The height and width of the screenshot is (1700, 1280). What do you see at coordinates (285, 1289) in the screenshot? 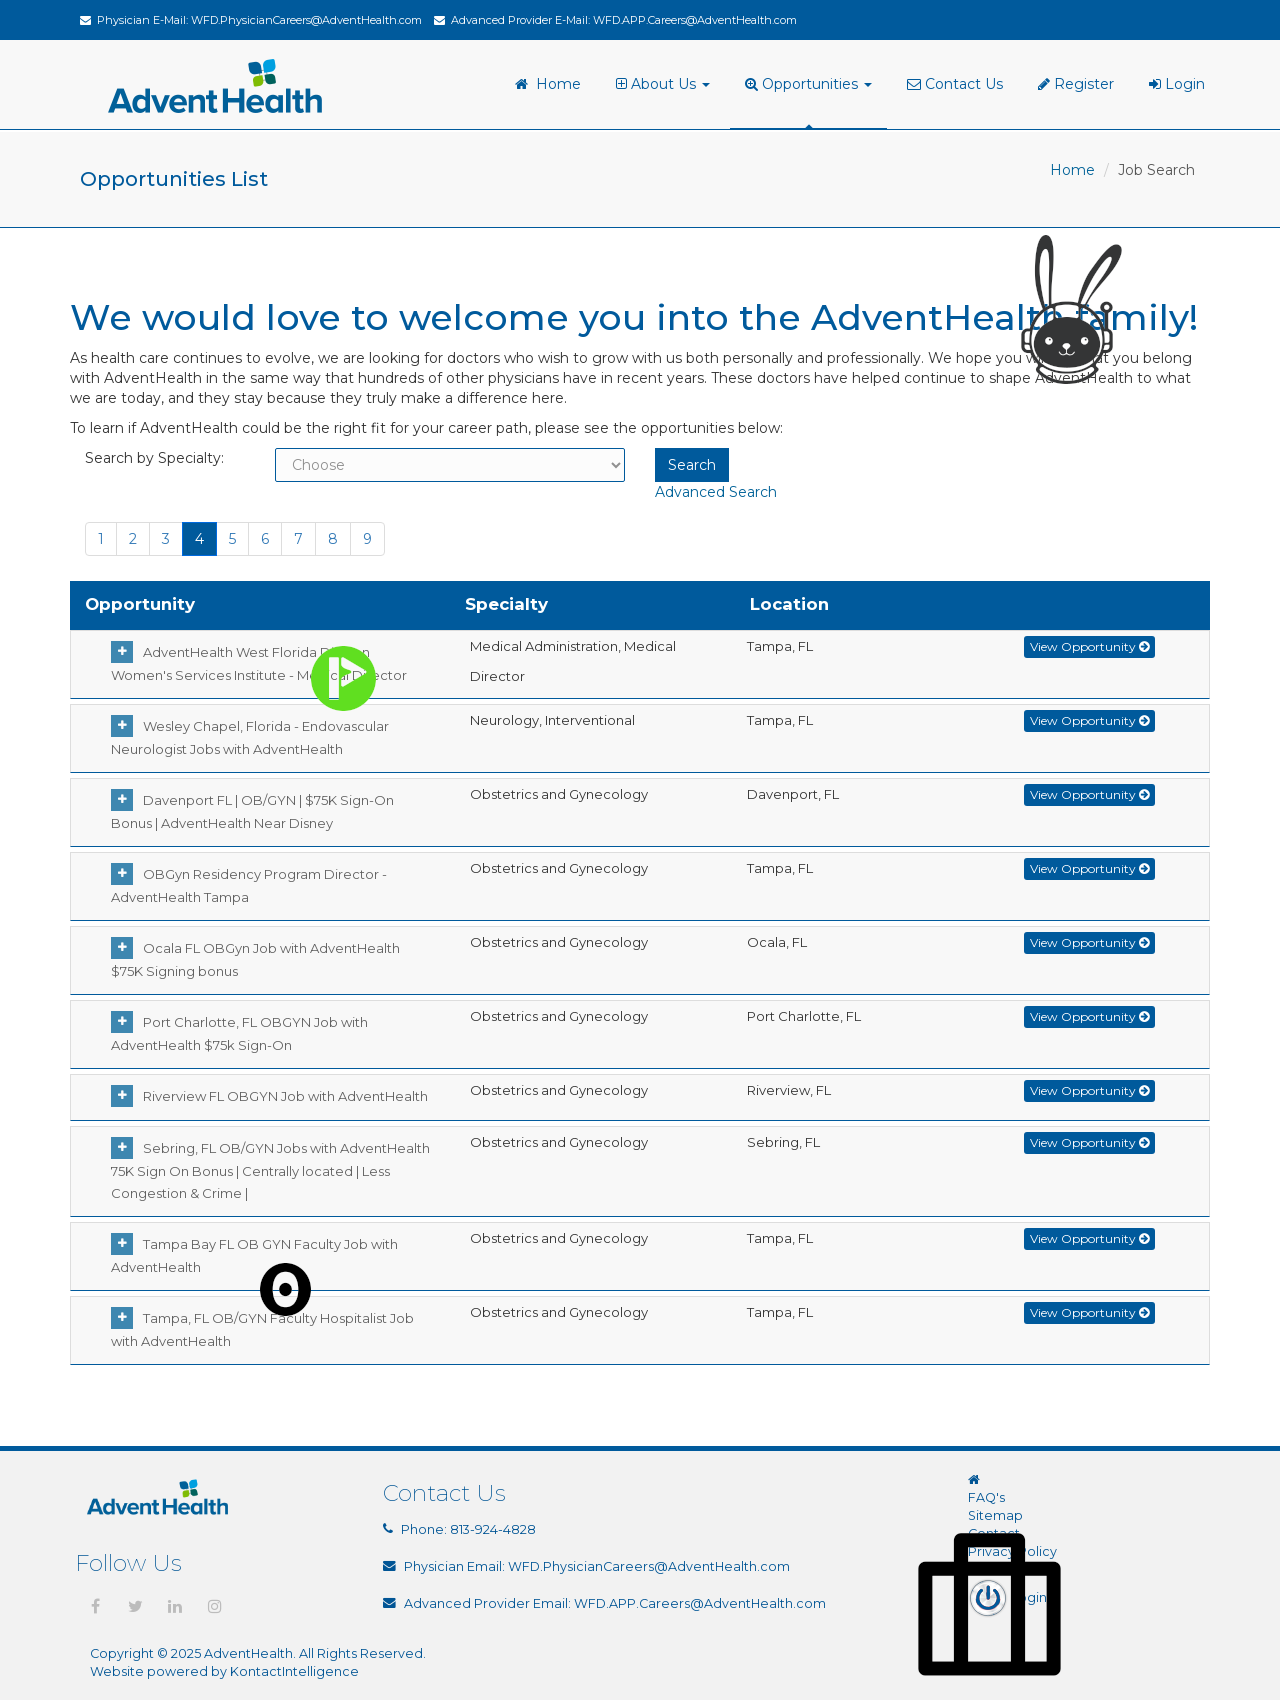
I see `open Observable data visualization platform` at bounding box center [285, 1289].